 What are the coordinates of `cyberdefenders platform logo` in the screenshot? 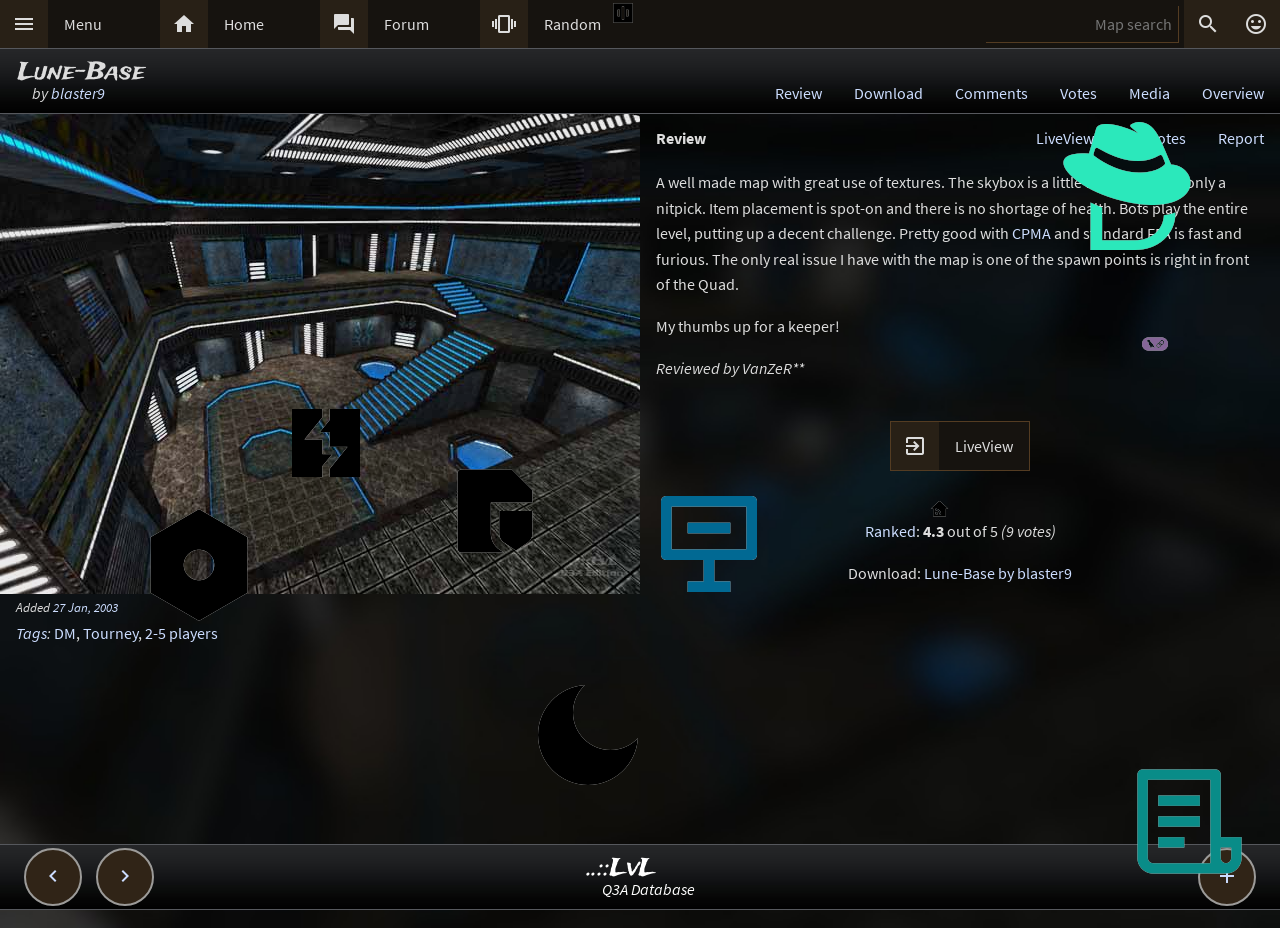 It's located at (1127, 186).